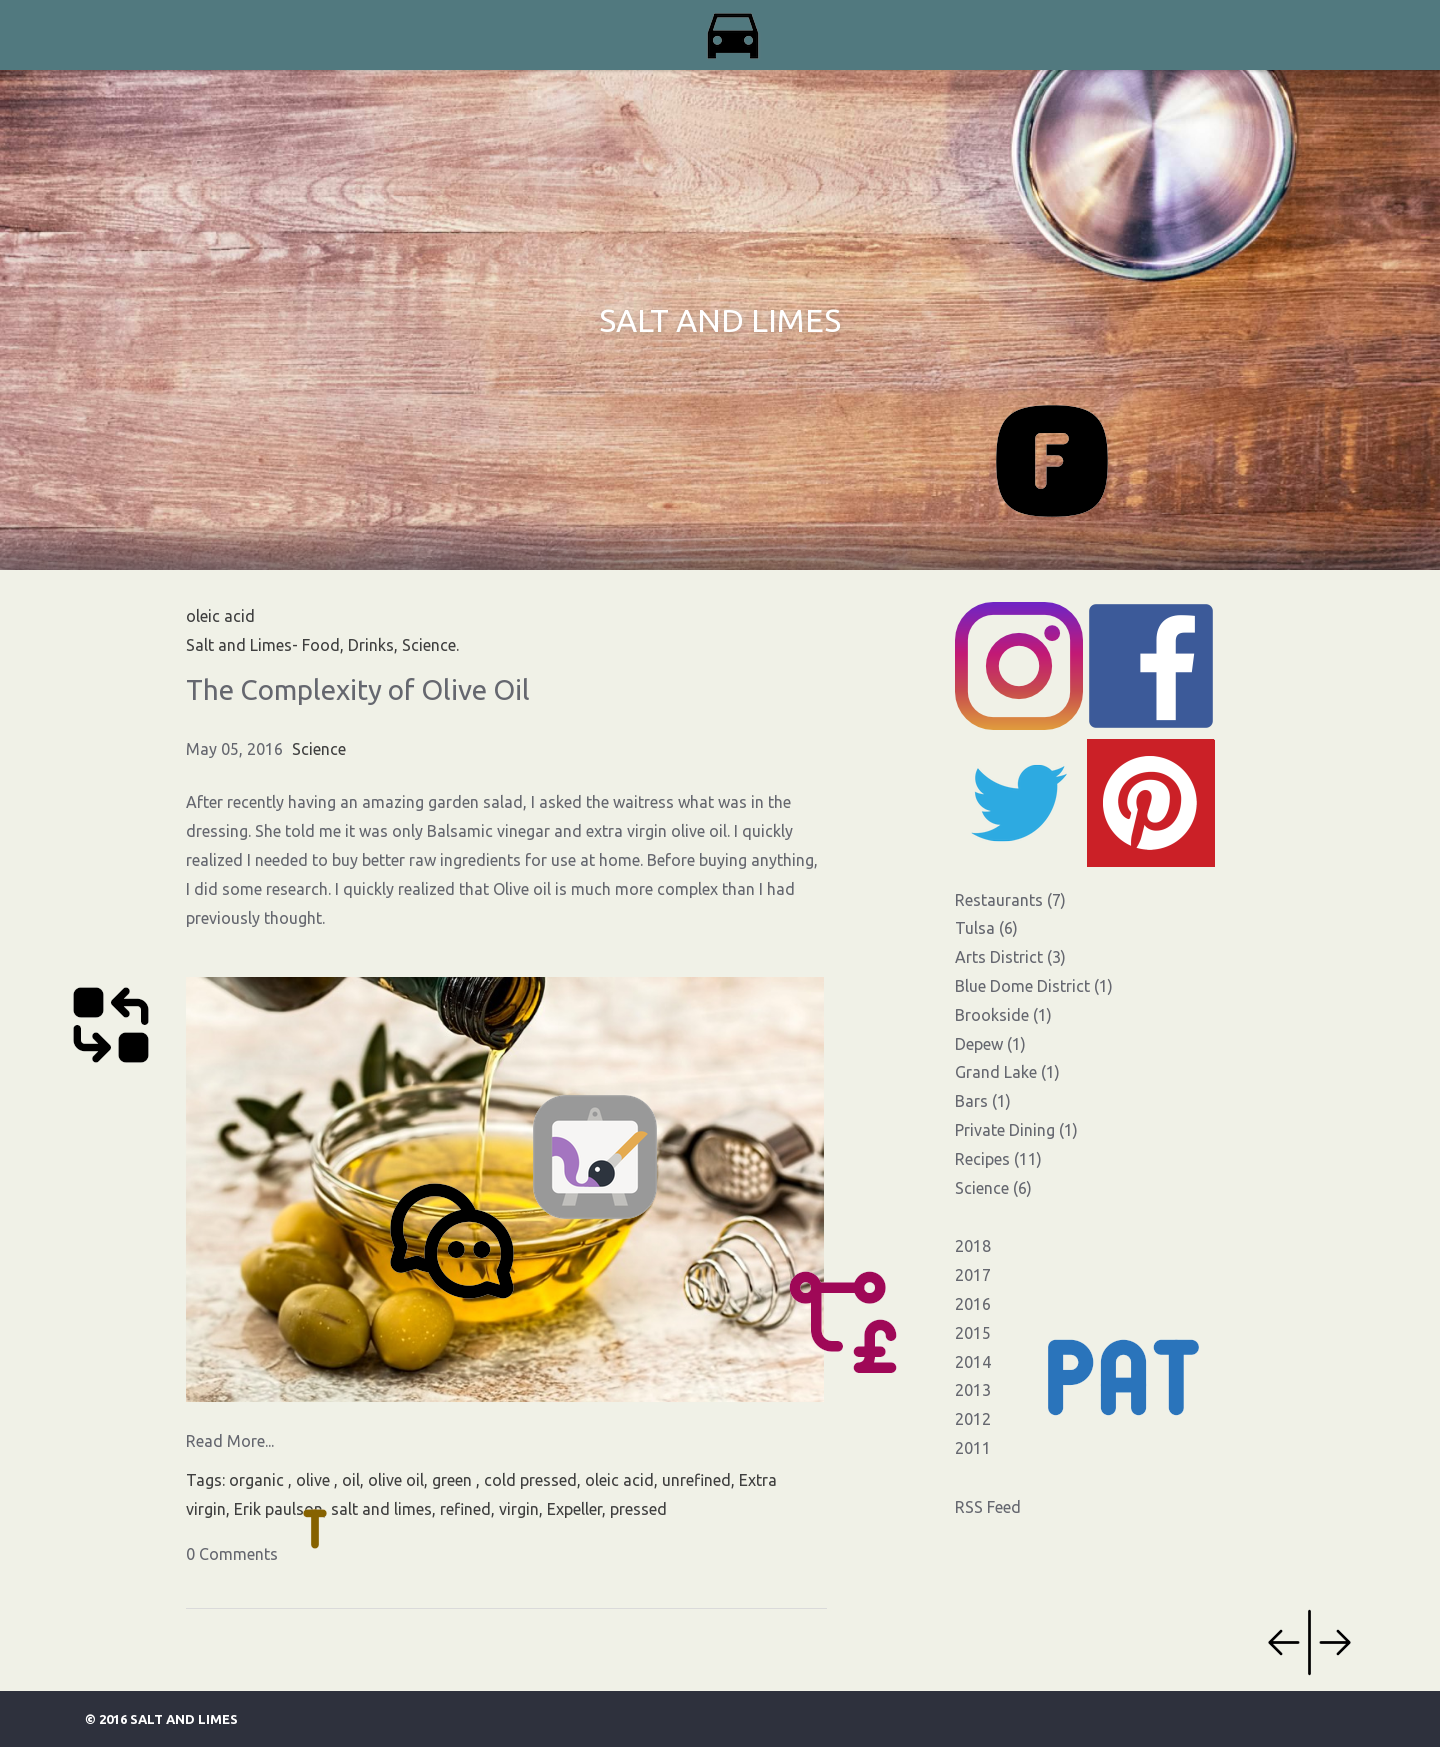  What do you see at coordinates (1123, 1377) in the screenshot?
I see `indicates an HTTP PATCH request method` at bounding box center [1123, 1377].